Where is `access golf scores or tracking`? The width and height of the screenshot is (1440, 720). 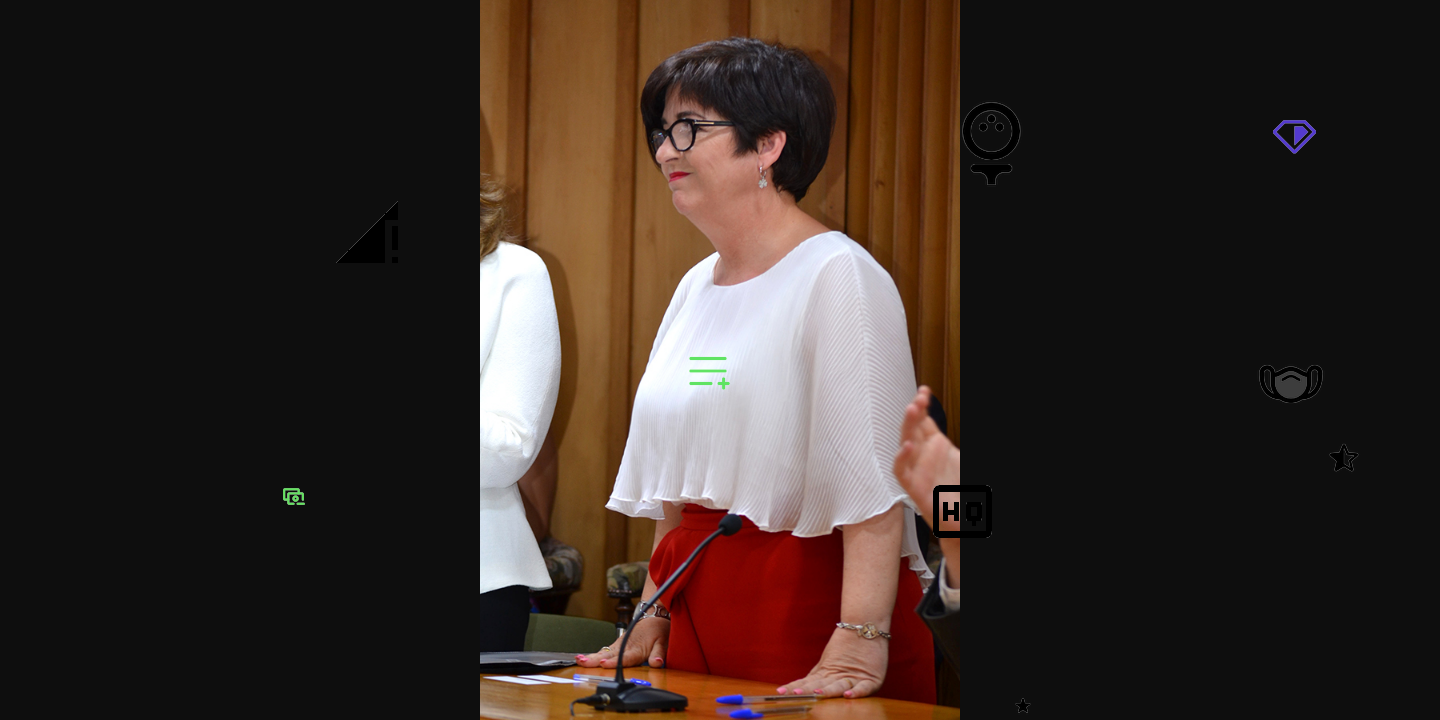 access golf scores or tracking is located at coordinates (991, 143).